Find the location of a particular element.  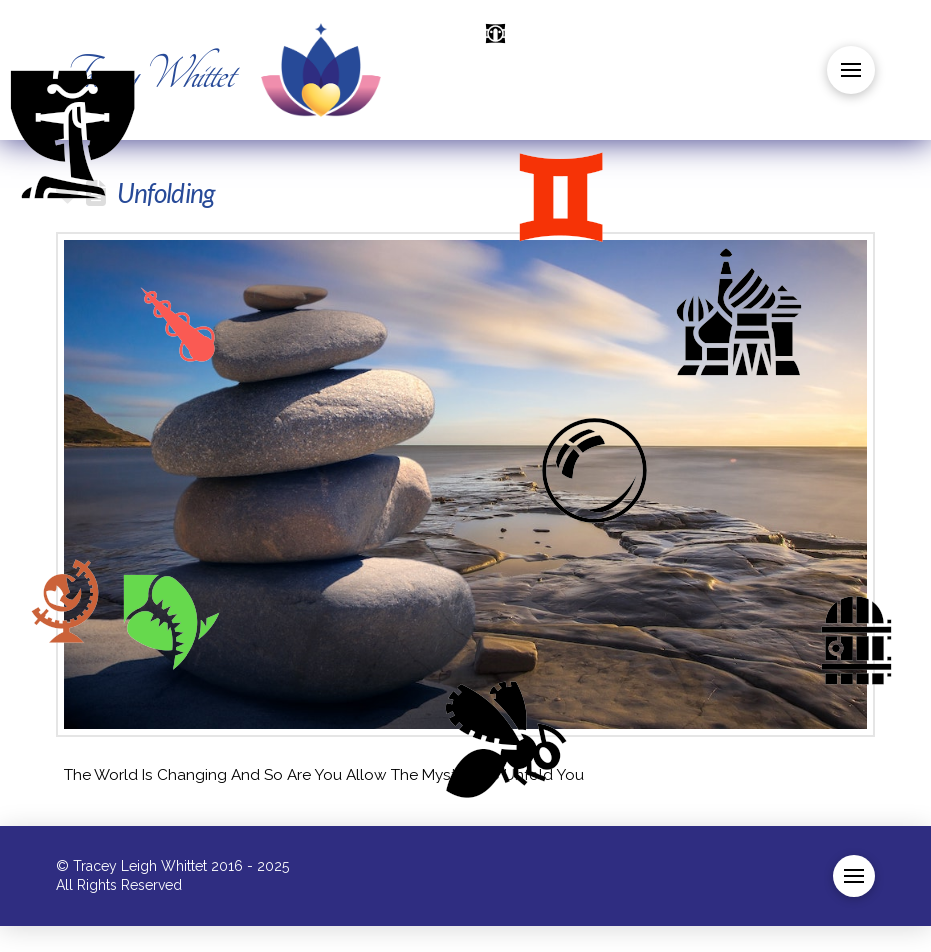

a collectible orb or power-up item is located at coordinates (594, 470).